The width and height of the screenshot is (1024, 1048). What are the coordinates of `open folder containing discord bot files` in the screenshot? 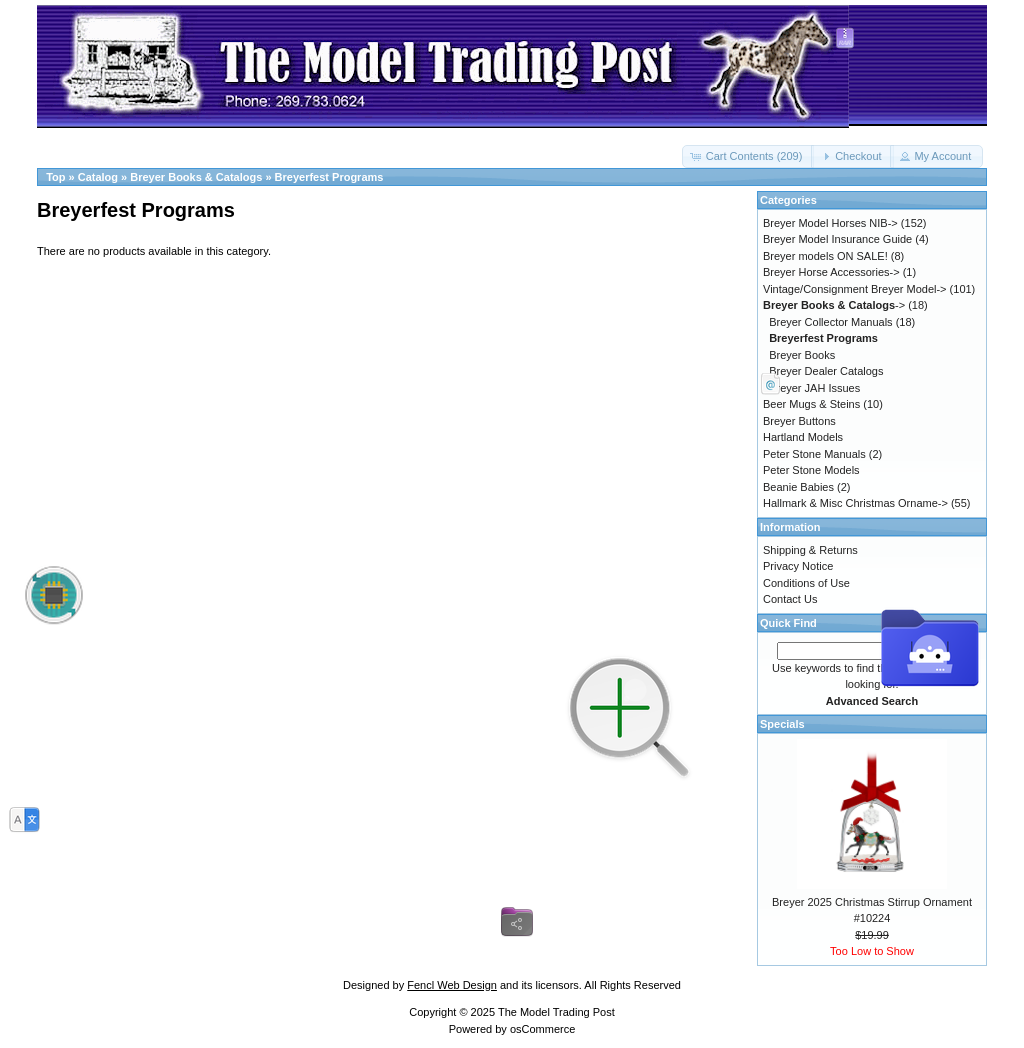 It's located at (929, 650).